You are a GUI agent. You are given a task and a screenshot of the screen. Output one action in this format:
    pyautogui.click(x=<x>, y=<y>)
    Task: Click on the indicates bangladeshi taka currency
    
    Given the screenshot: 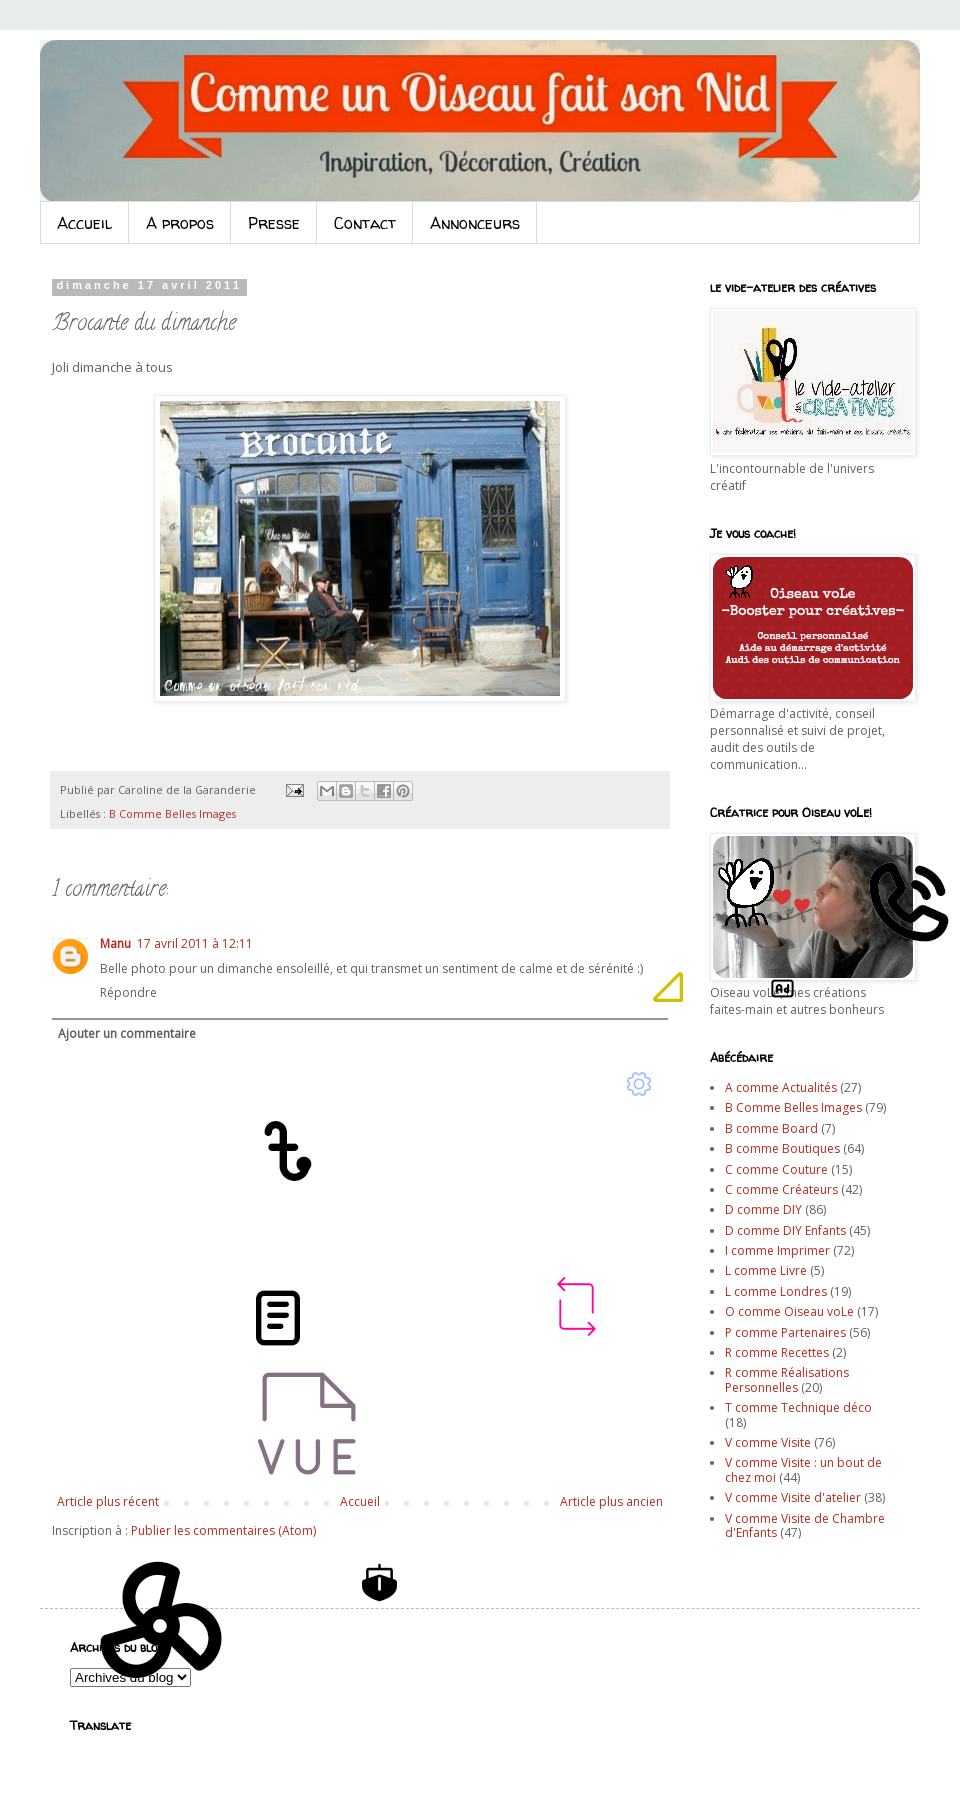 What is the action you would take?
    pyautogui.click(x=287, y=1151)
    